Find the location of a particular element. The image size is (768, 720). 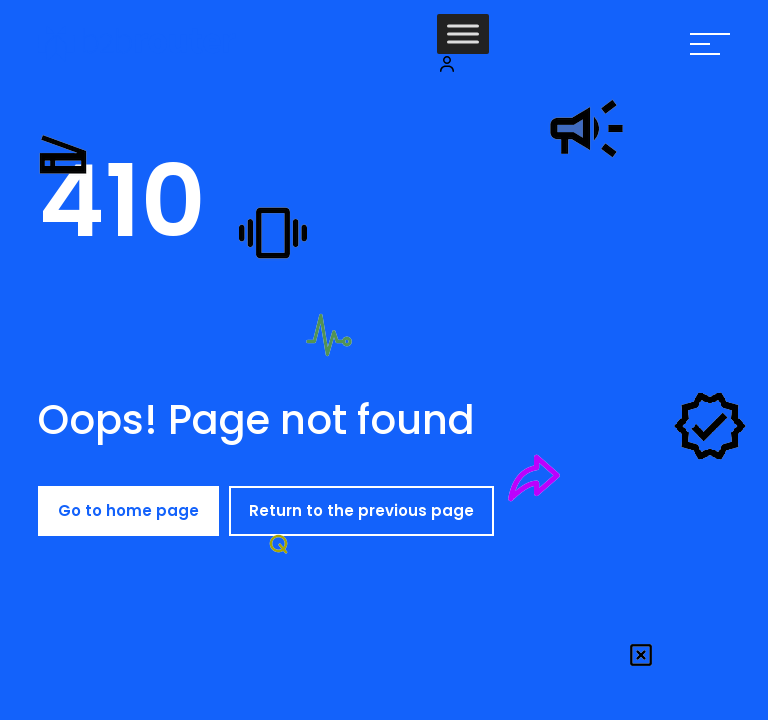

make an announcement or broadcast is located at coordinates (586, 128).